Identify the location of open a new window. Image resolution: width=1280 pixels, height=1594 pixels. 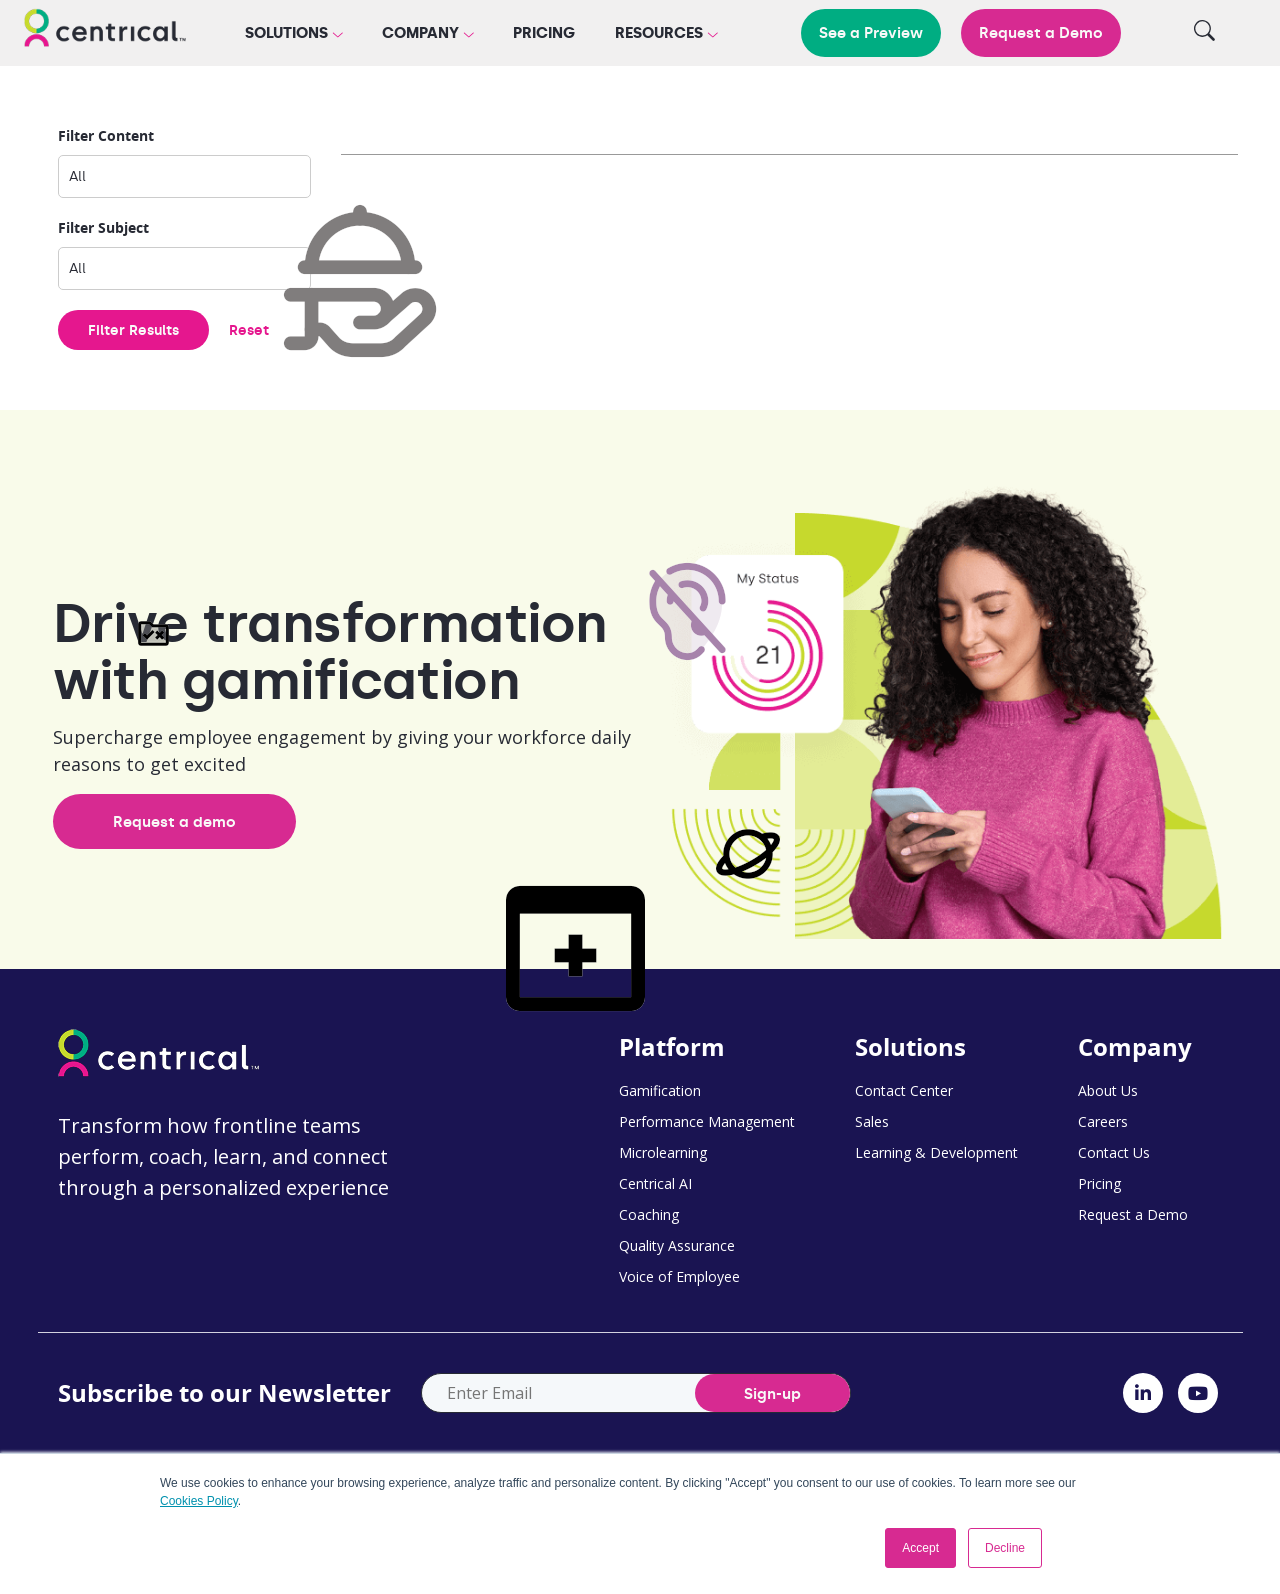
(575, 948).